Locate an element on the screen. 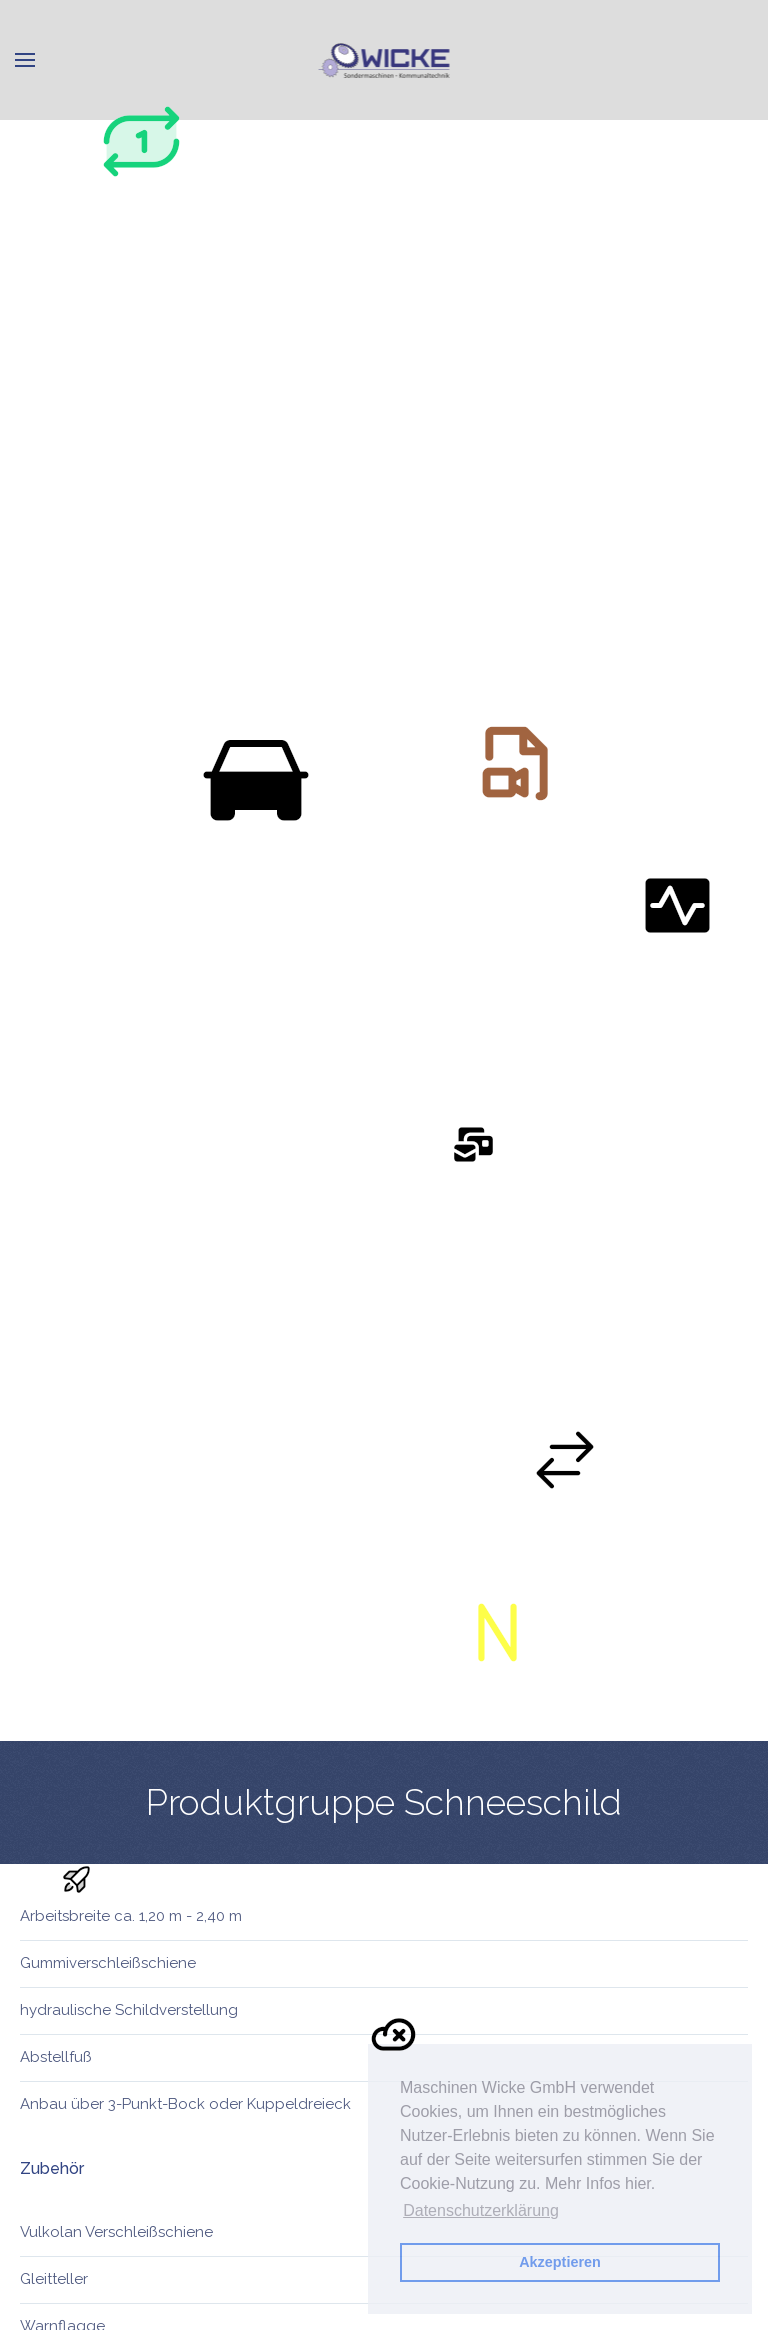  disconnect from cloud storage is located at coordinates (393, 2034).